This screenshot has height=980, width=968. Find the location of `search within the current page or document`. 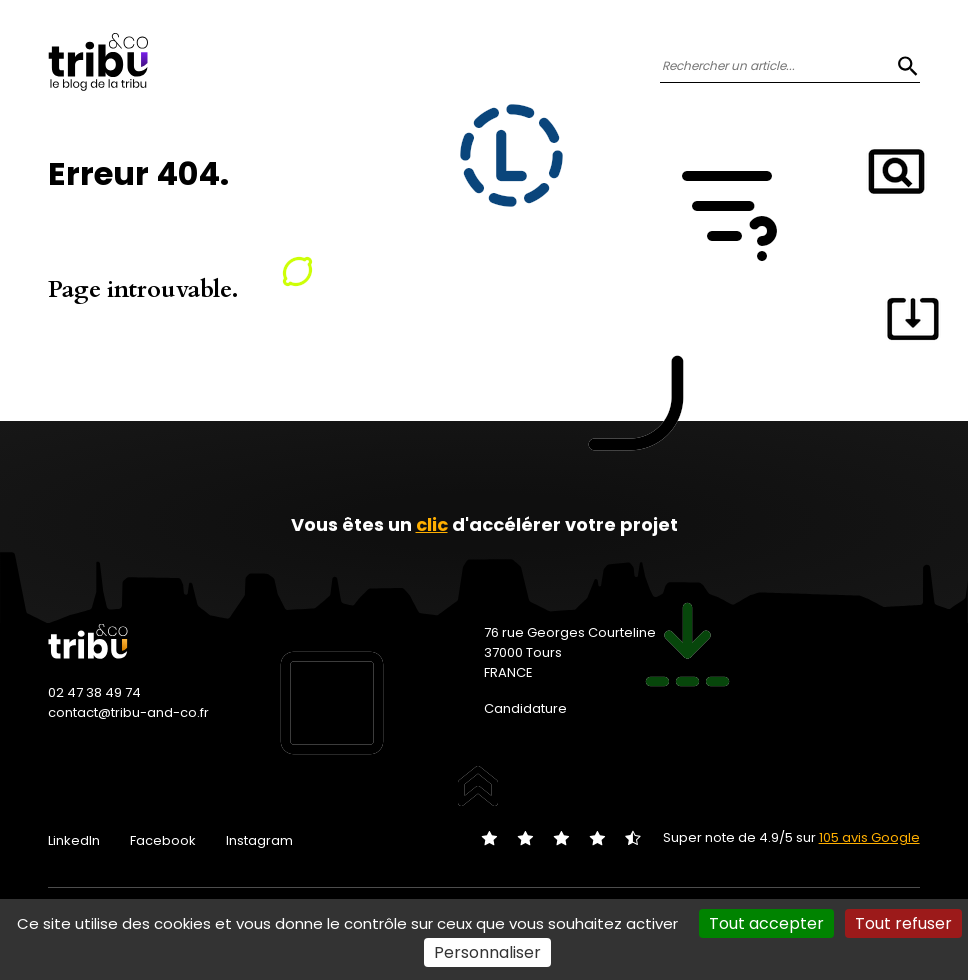

search within the current page or document is located at coordinates (896, 171).